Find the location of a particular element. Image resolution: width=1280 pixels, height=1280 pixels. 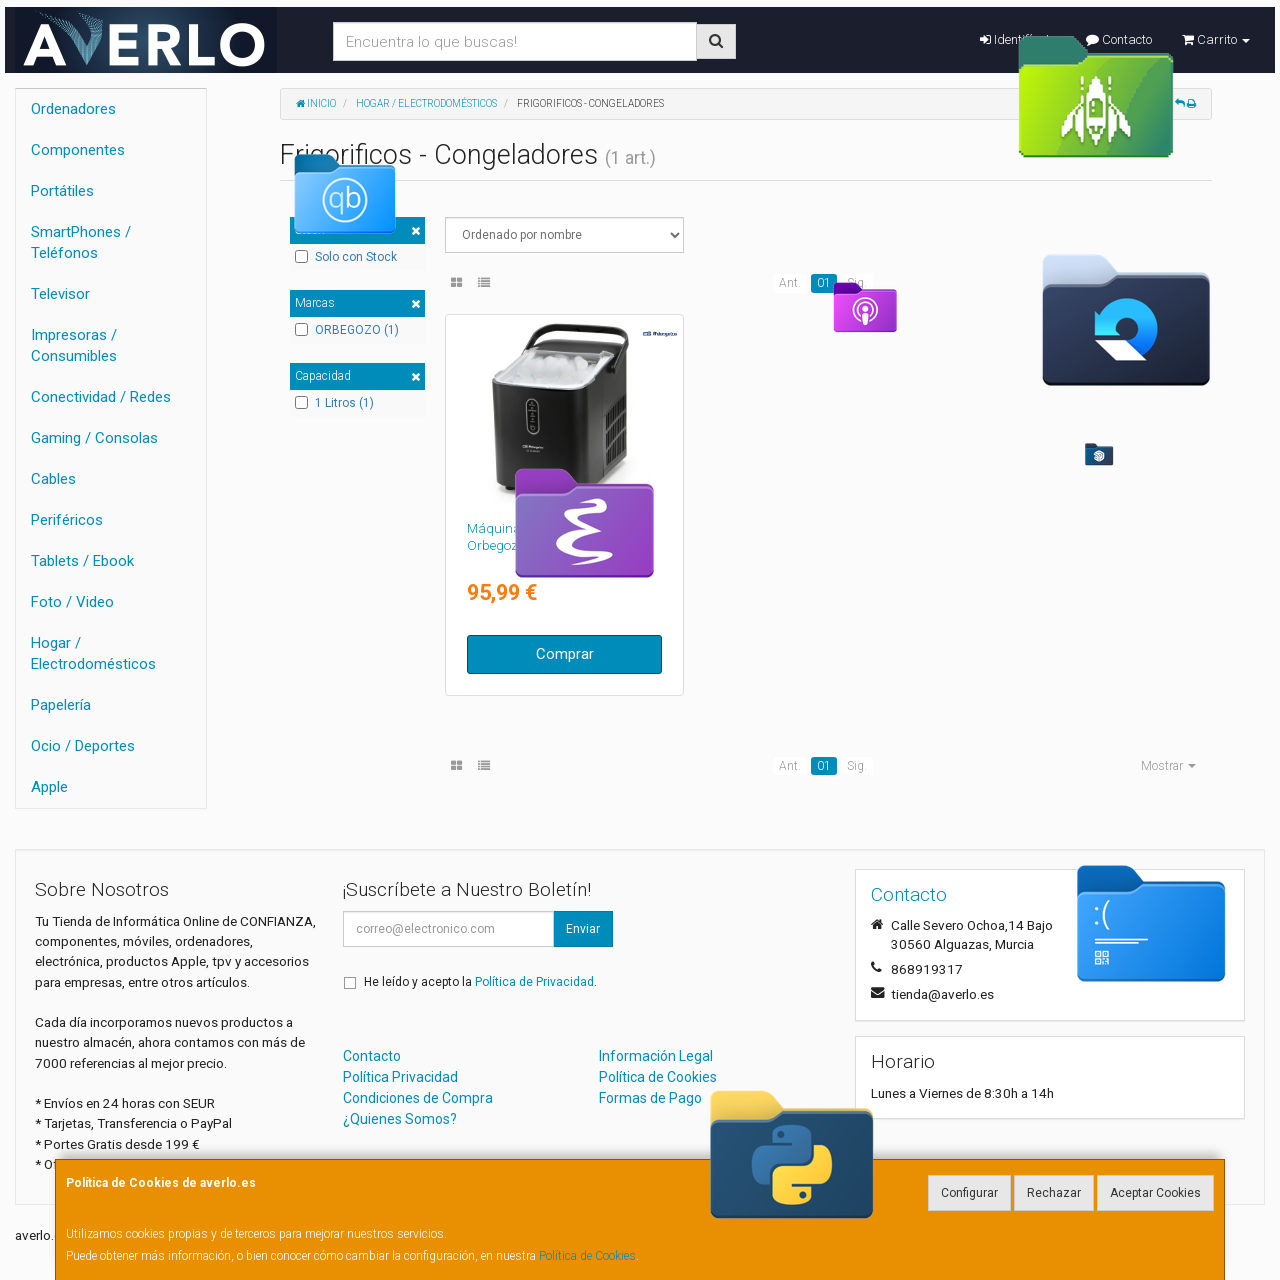

open your GameJolt games folder is located at coordinates (1096, 101).